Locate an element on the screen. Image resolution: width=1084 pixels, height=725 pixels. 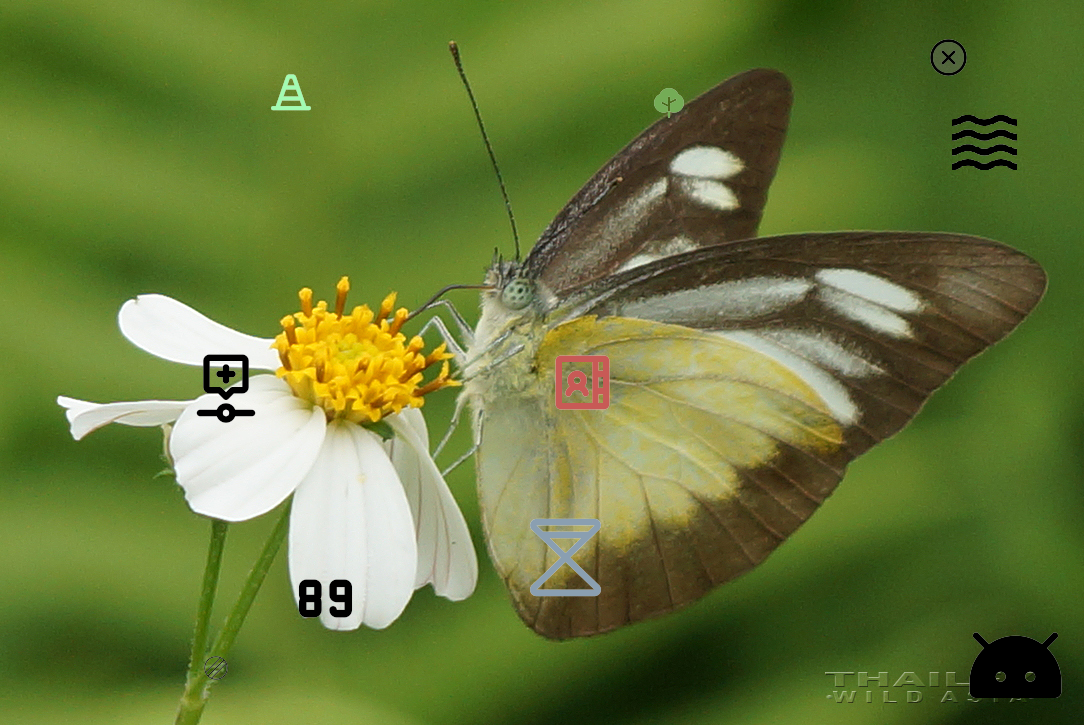
android operating system indicator is located at coordinates (1015, 668).